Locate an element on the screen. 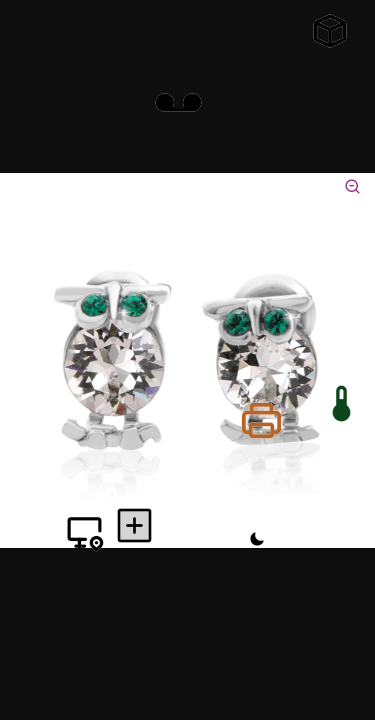 The width and height of the screenshot is (375, 720). view current temperature is located at coordinates (341, 403).